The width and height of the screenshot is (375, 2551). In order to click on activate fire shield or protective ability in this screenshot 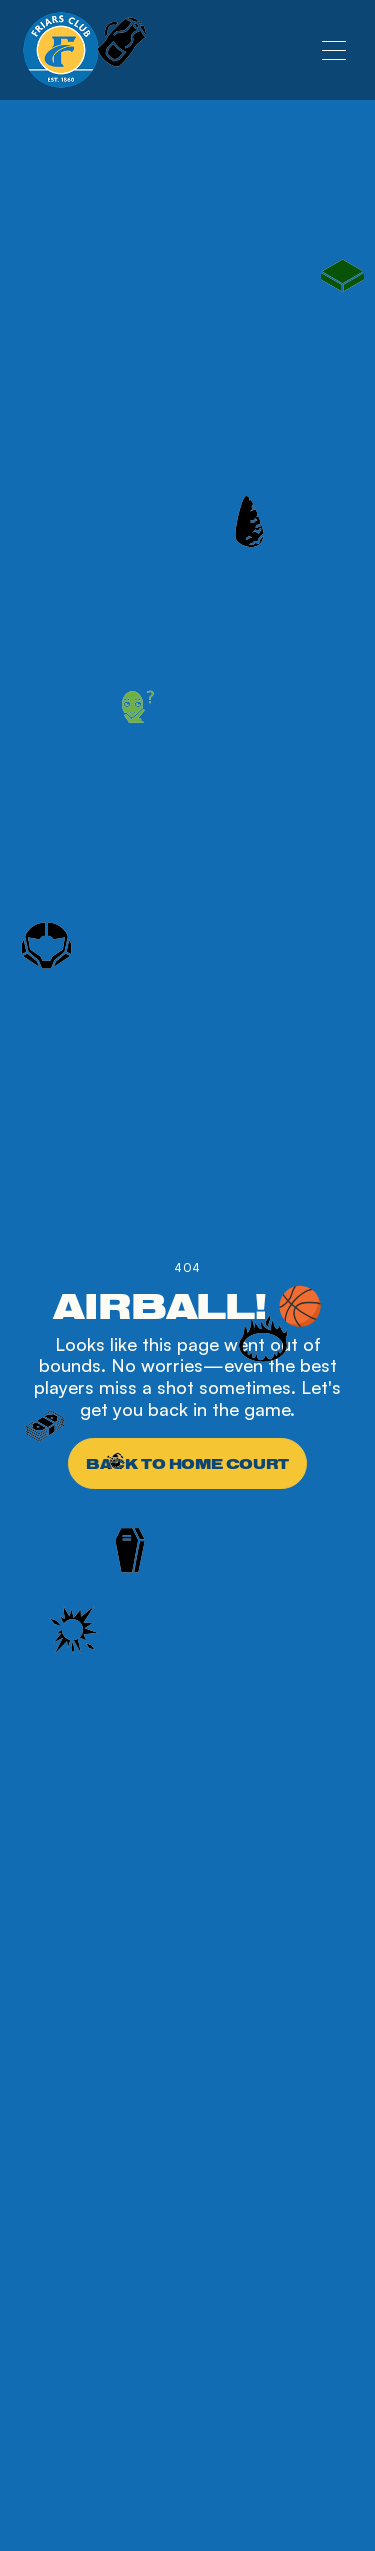, I will do `click(263, 1339)`.